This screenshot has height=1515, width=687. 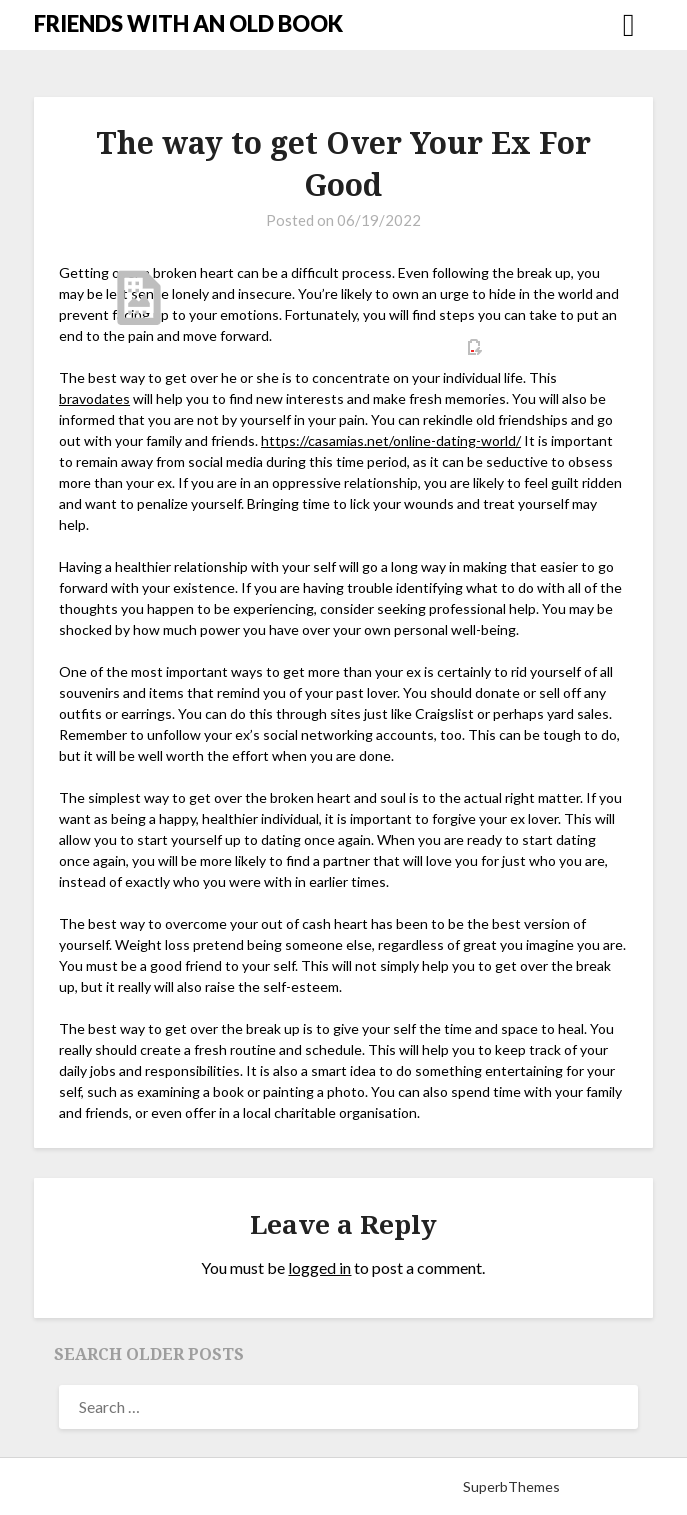 I want to click on indicates low battery while charging, so click(x=474, y=347).